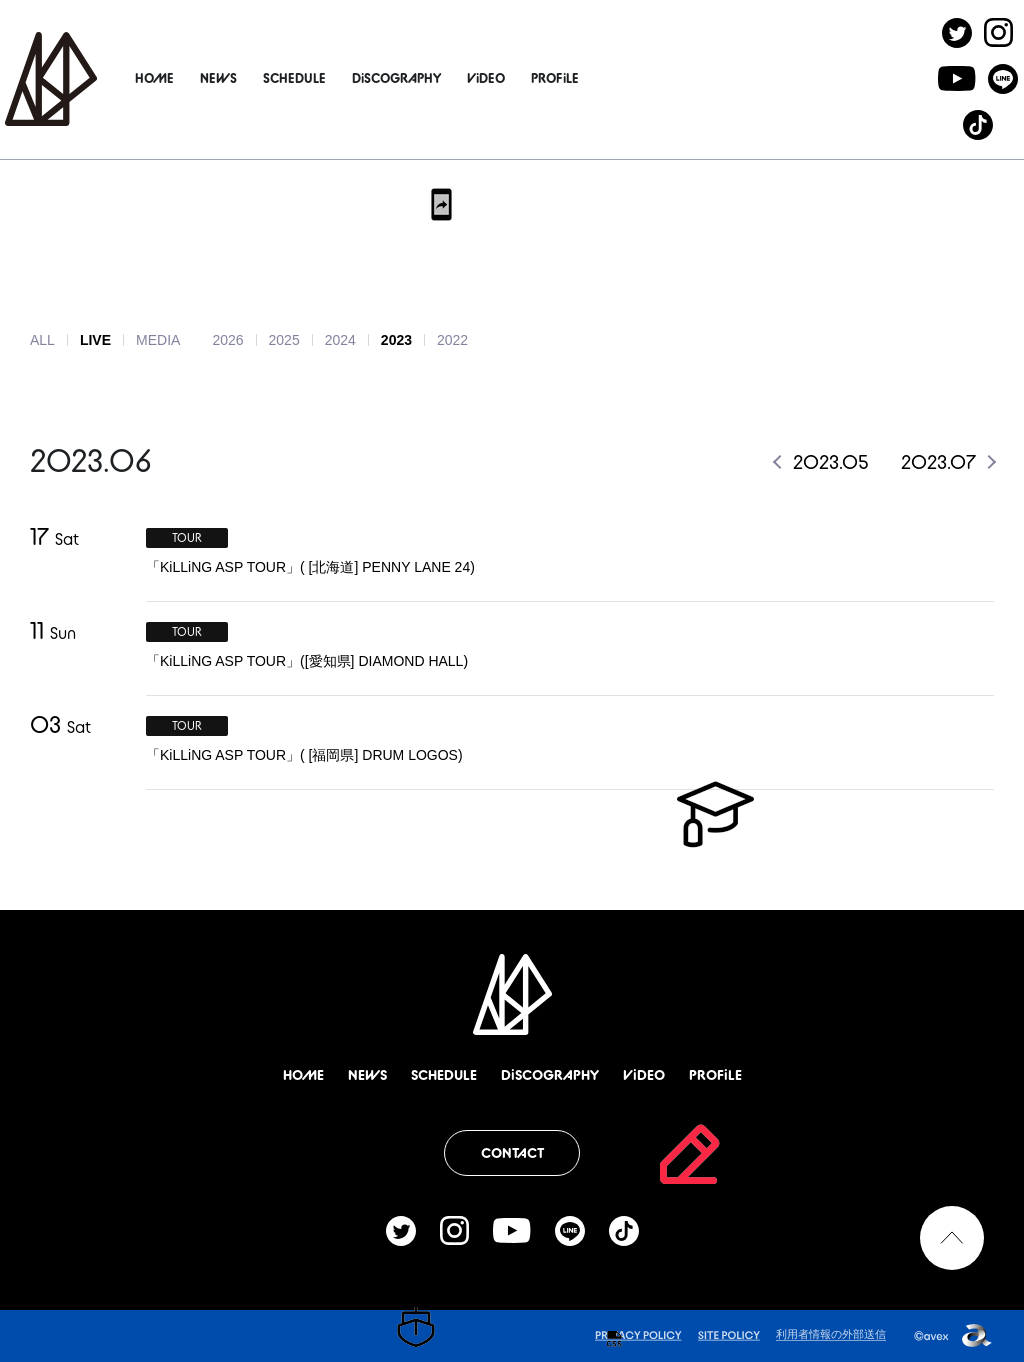  What do you see at coordinates (688, 1155) in the screenshot?
I see `edit text or content` at bounding box center [688, 1155].